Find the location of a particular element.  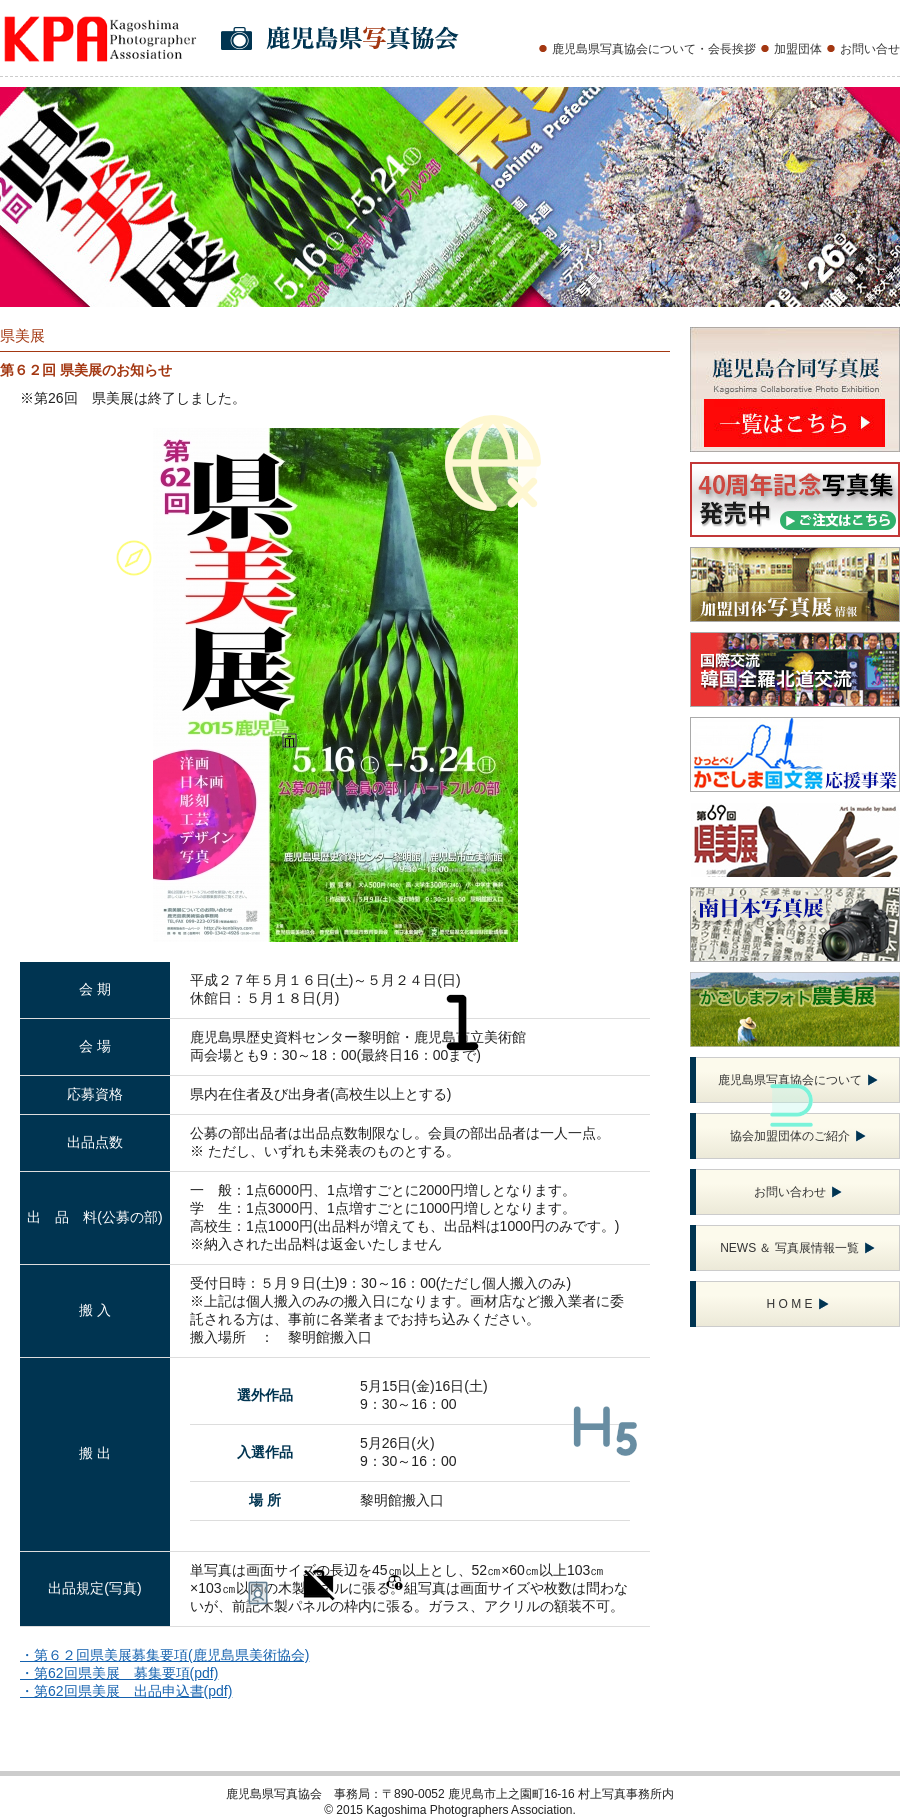

indicates work mode is disabled is located at coordinates (318, 1584).